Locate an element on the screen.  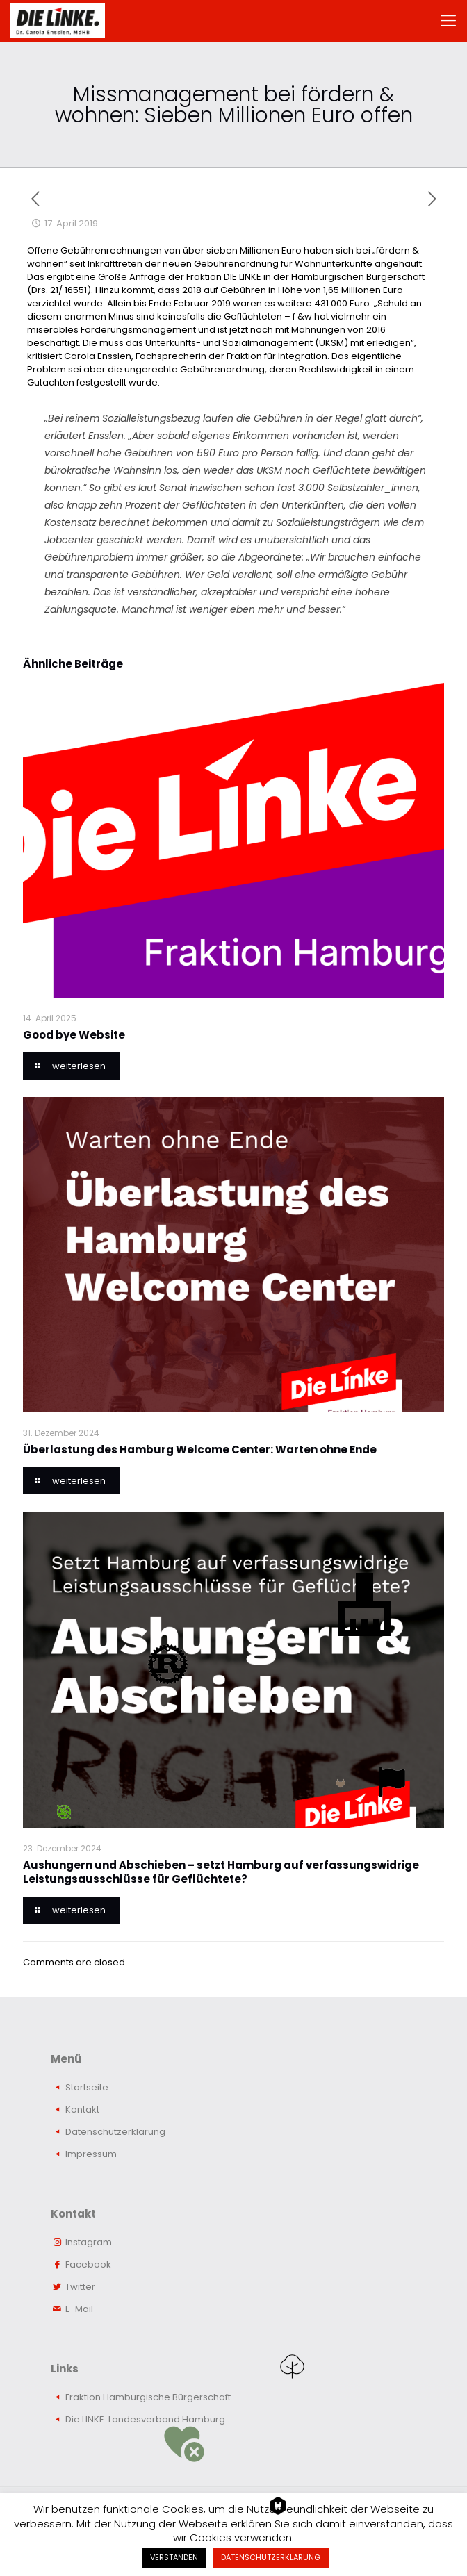
remove item from favorites is located at coordinates (184, 2442).